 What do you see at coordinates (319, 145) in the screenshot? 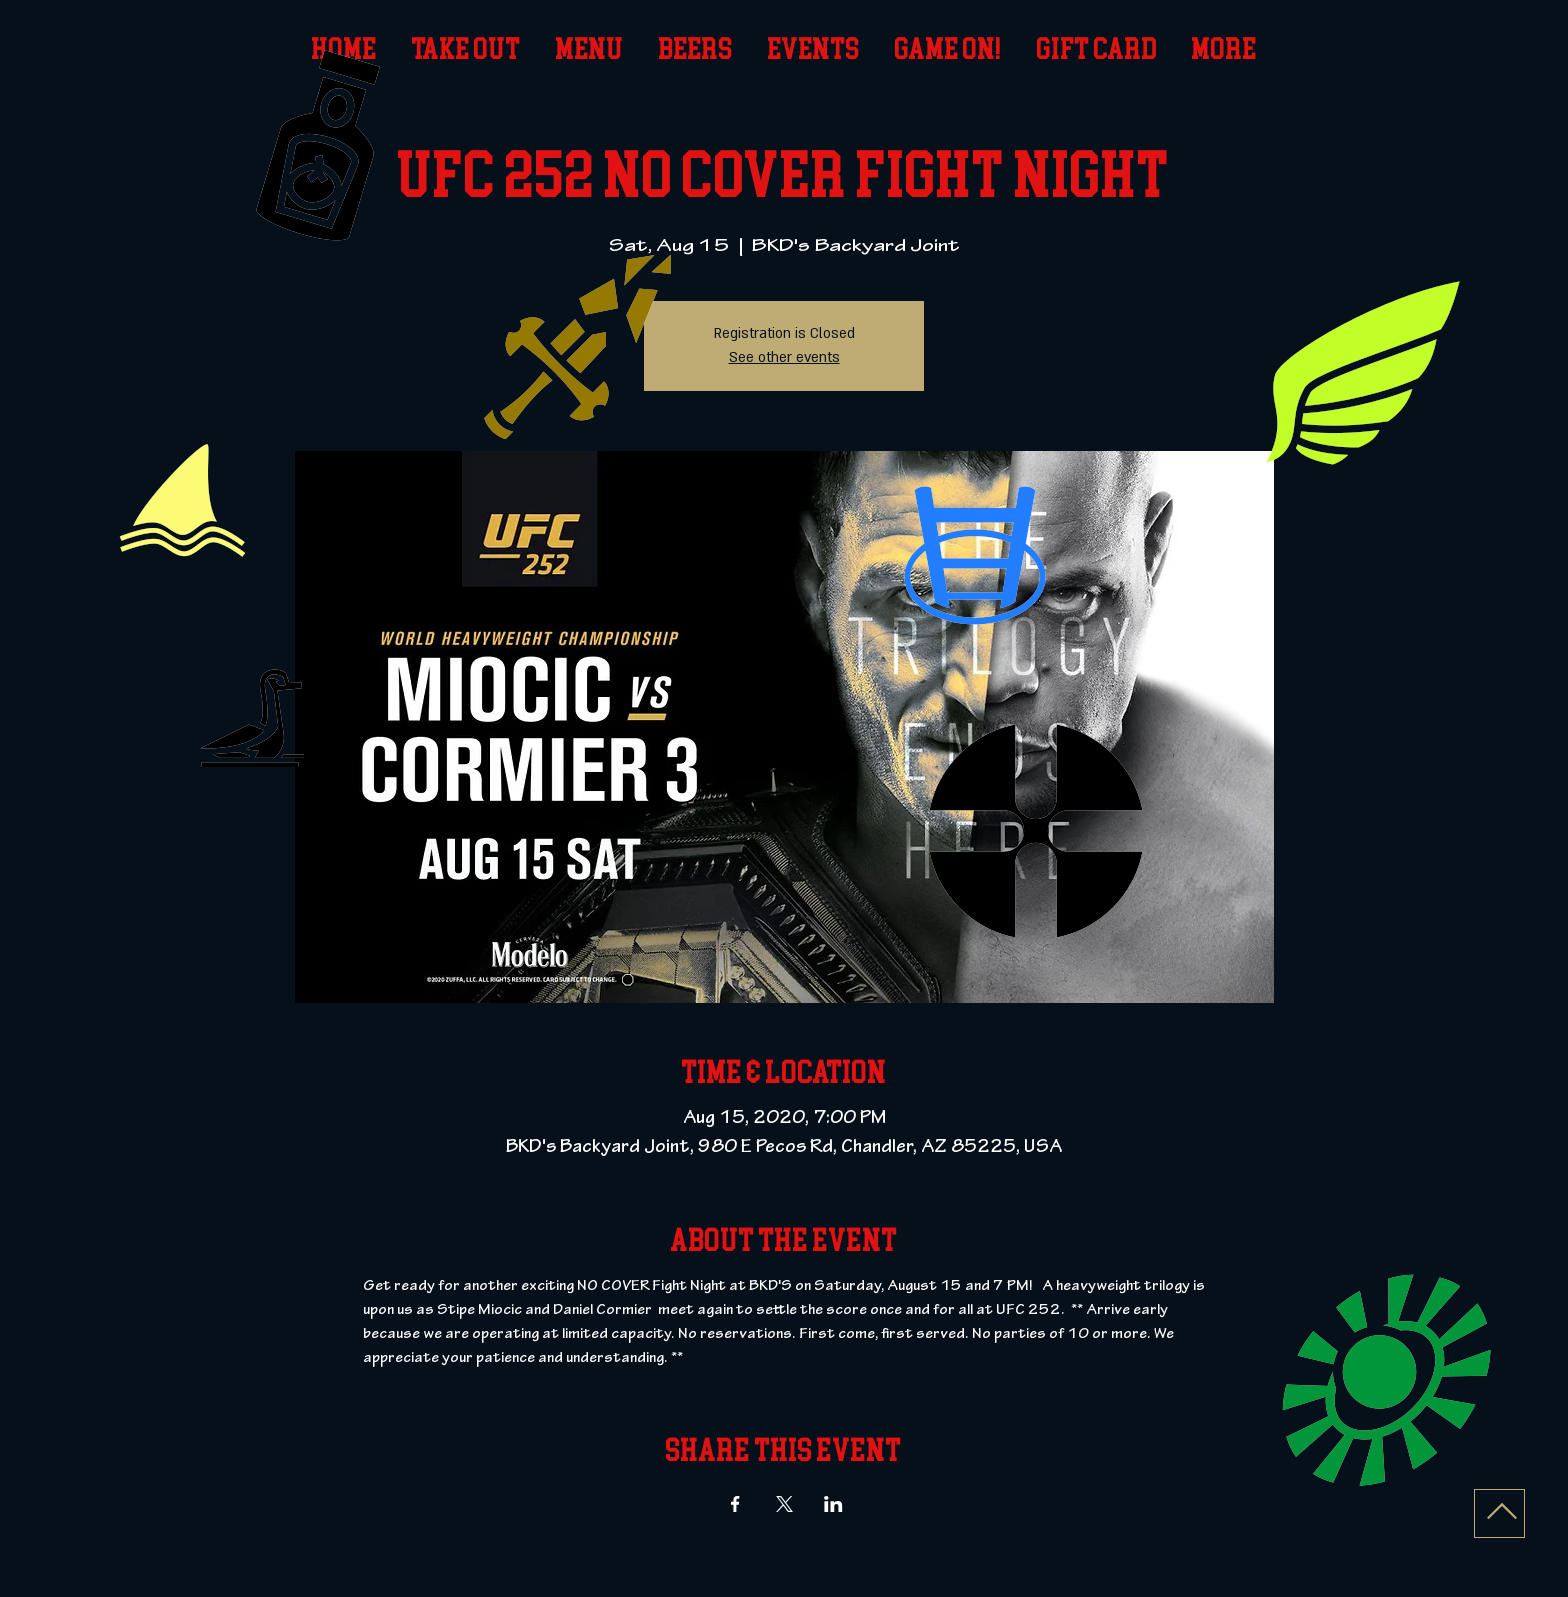
I see `select ketchup as a condiment option` at bounding box center [319, 145].